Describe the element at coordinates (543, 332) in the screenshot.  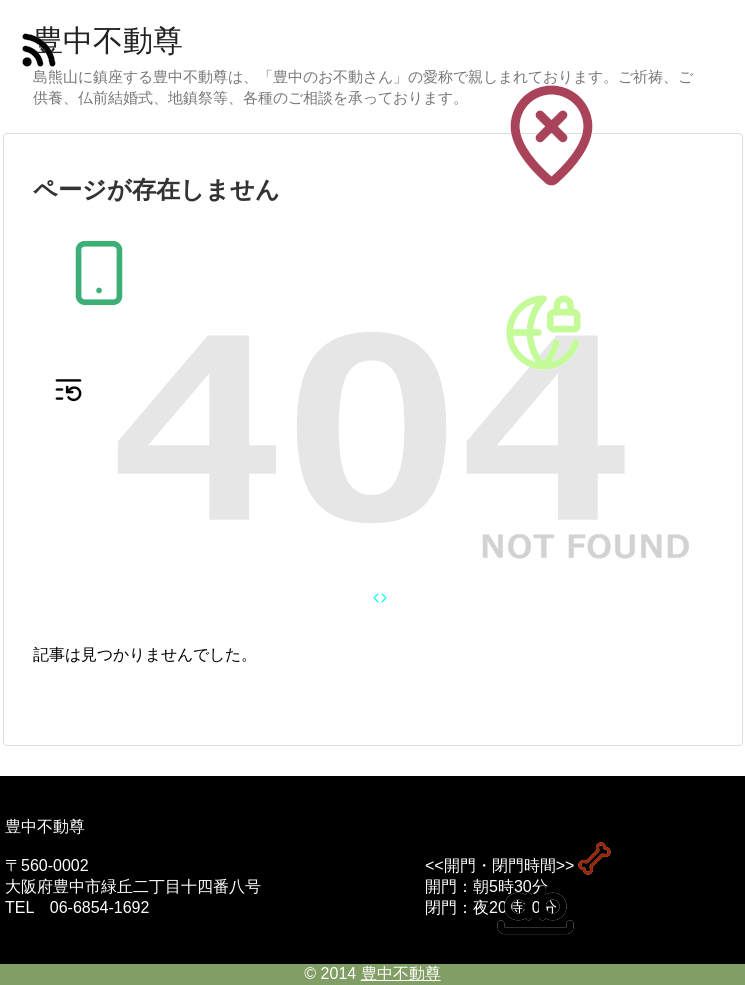
I see `access secure browsing or VPN settings` at that location.